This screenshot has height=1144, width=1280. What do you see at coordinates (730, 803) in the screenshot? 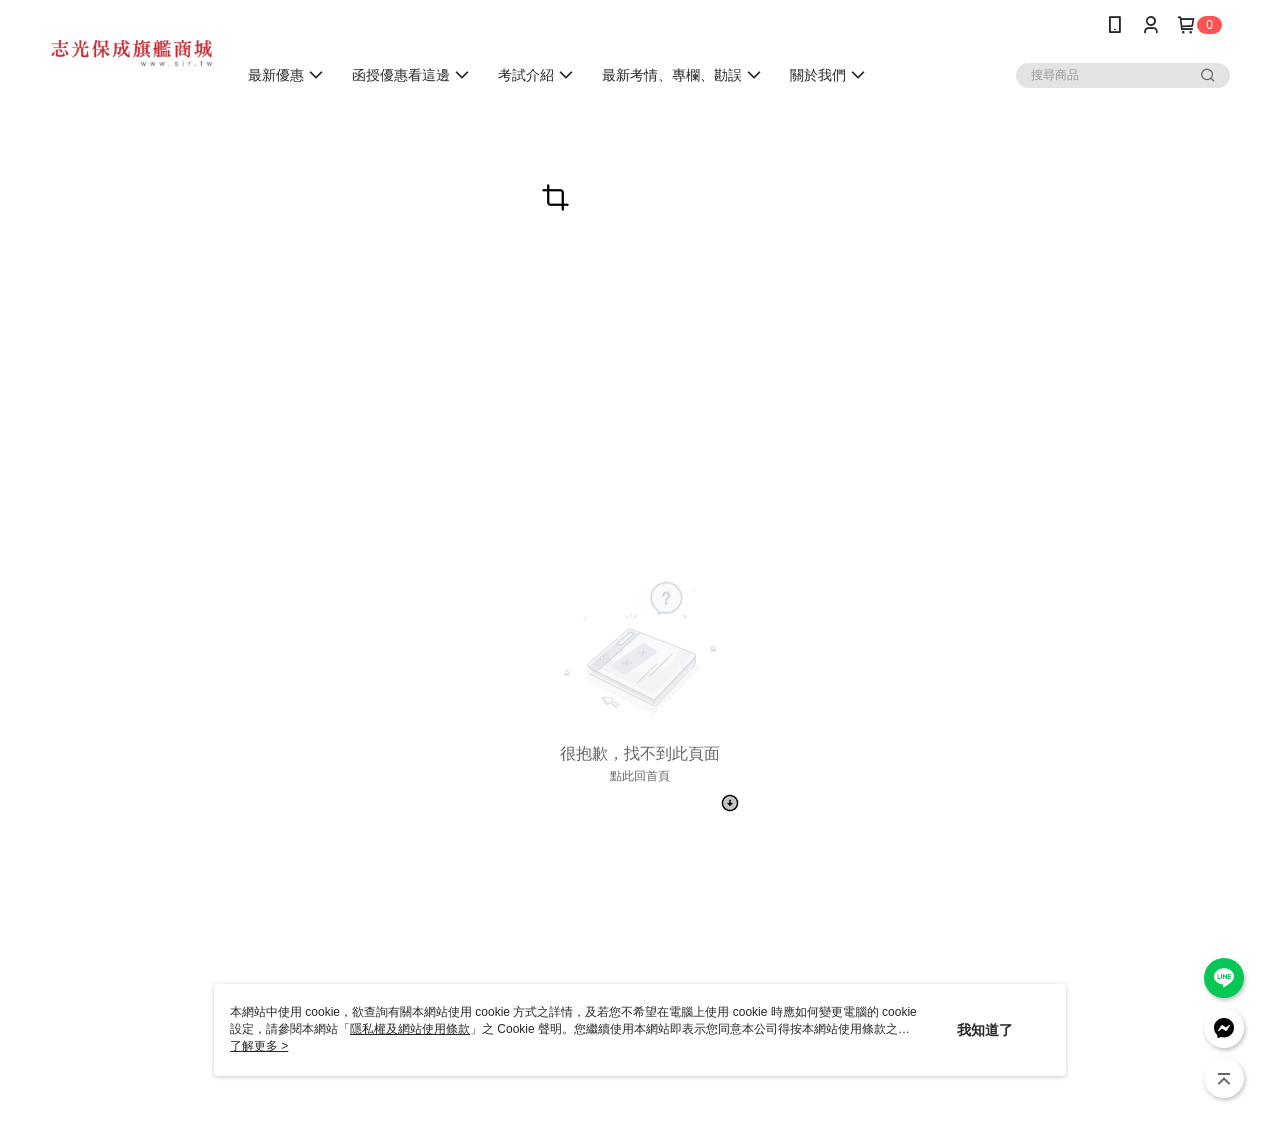
I see `download file or content` at bounding box center [730, 803].